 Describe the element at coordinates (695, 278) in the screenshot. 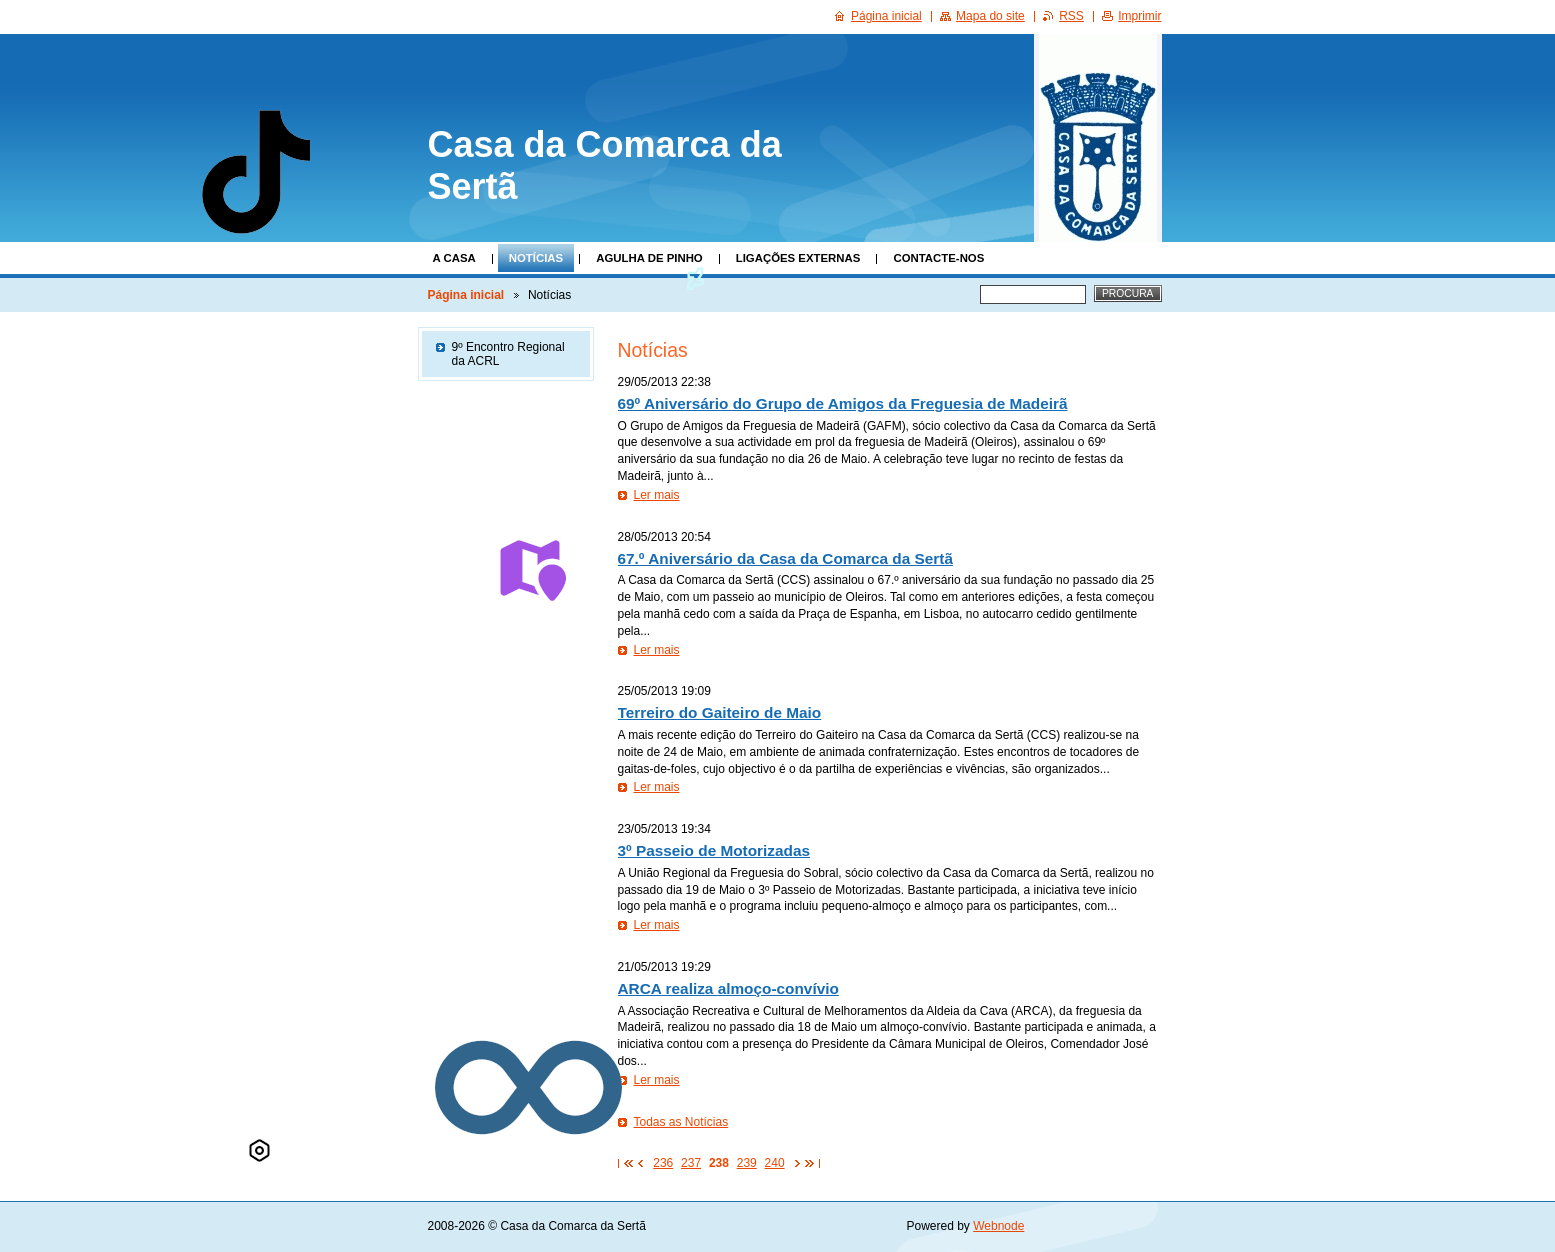

I see `visit deviantart profile or page` at that location.